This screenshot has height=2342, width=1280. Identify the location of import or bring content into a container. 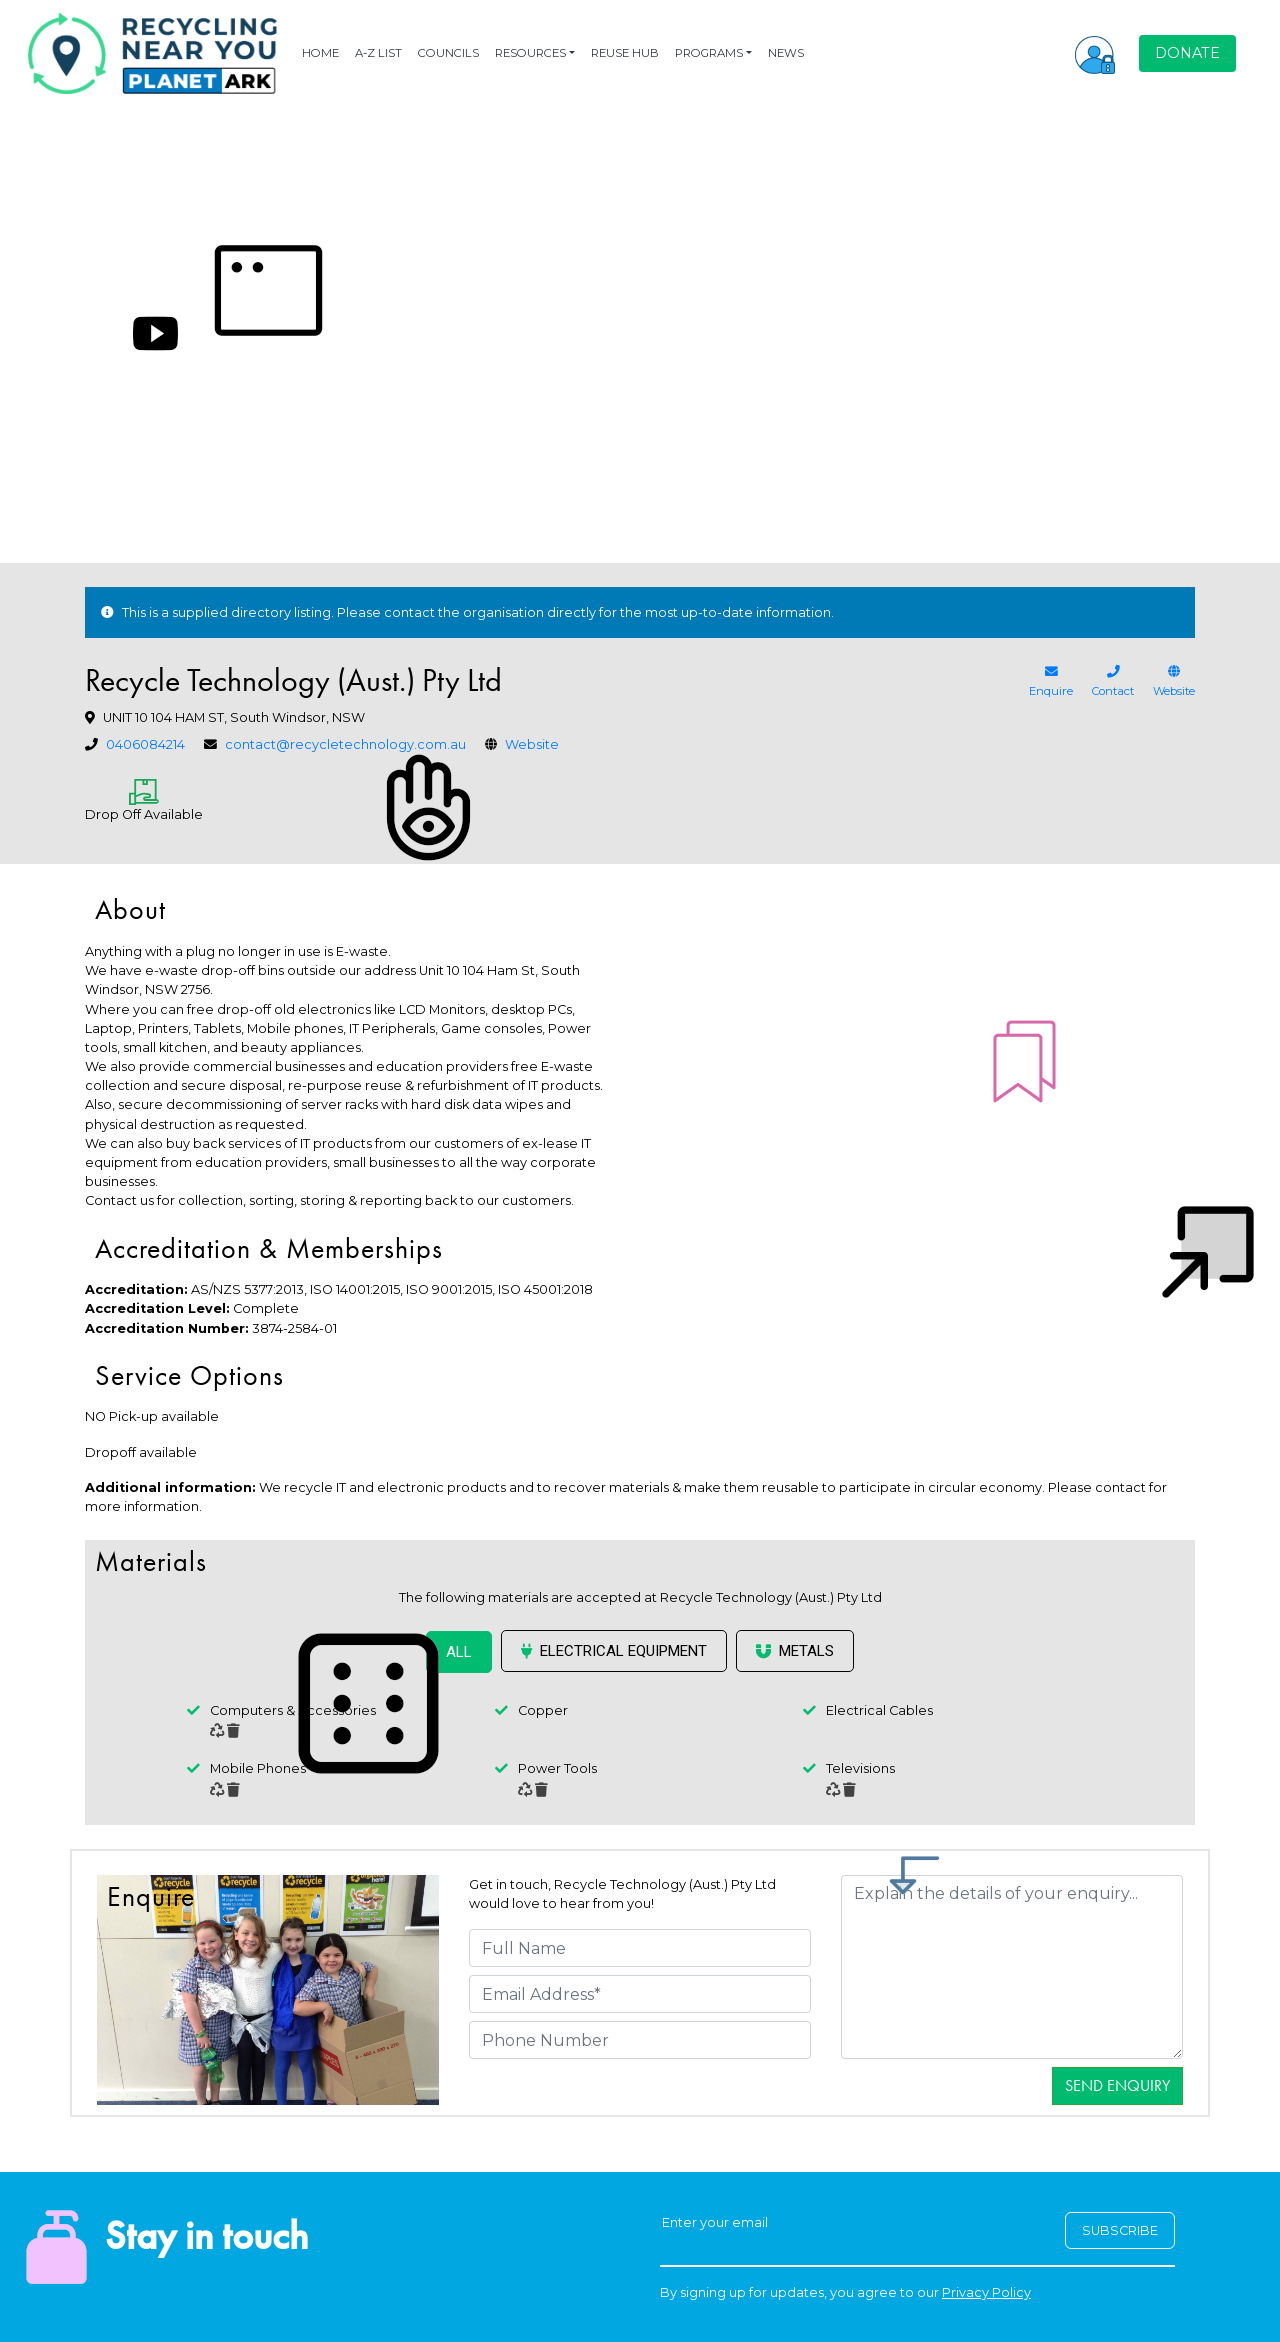
(1208, 1252).